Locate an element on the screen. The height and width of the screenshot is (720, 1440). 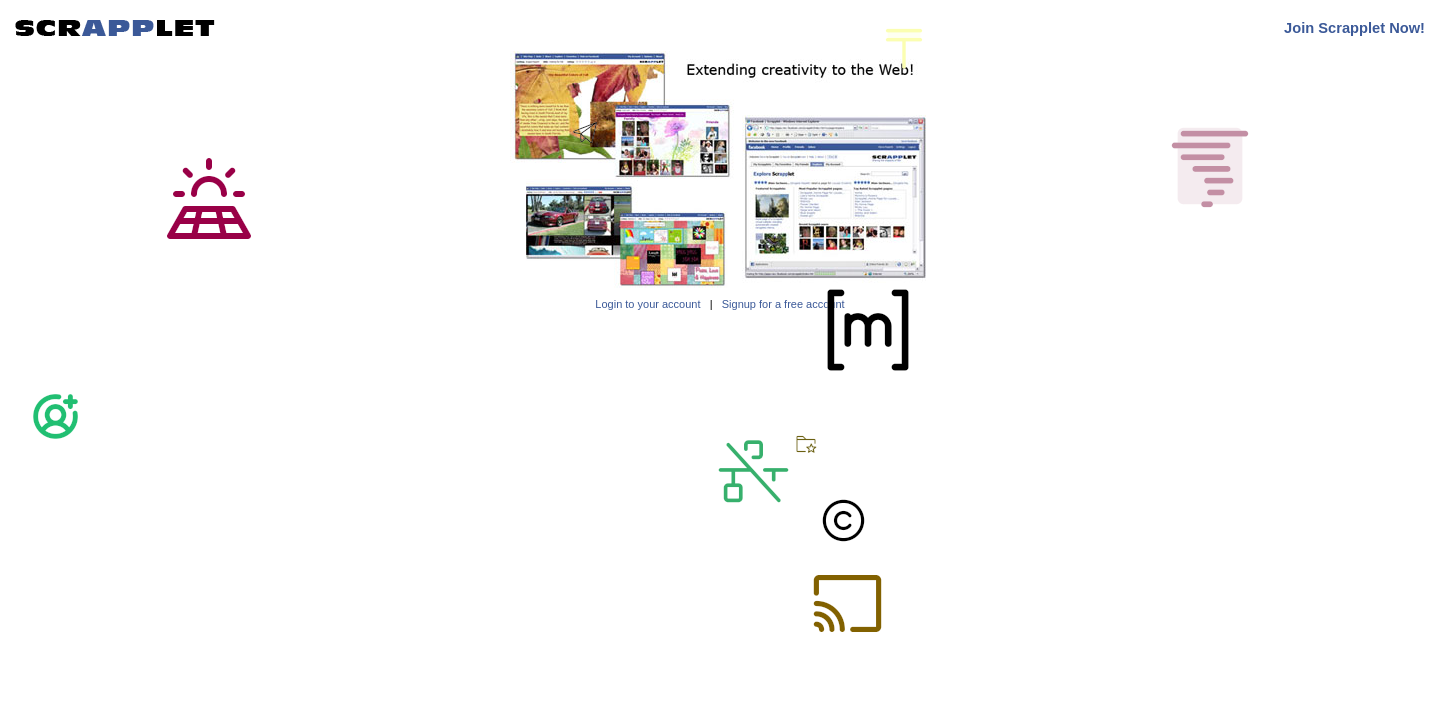
indicates copyrighted content is located at coordinates (843, 520).